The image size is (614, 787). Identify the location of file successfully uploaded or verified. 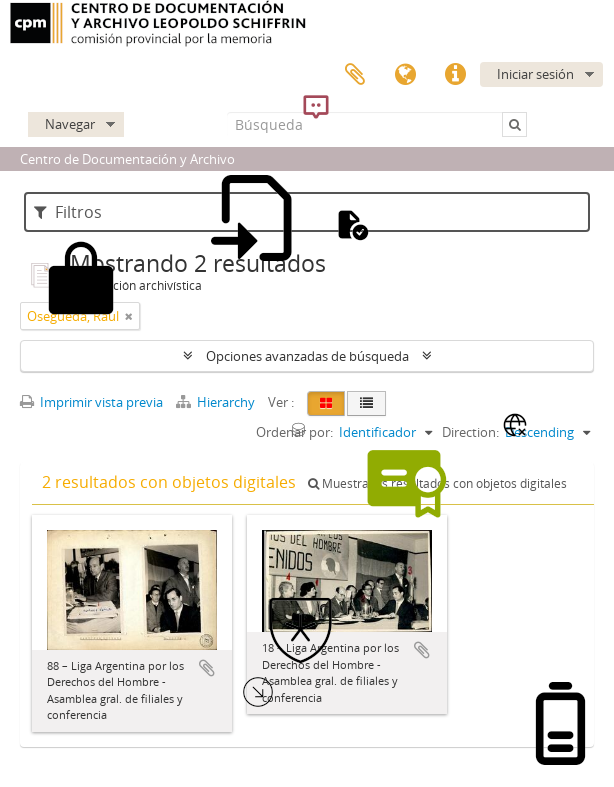
(352, 224).